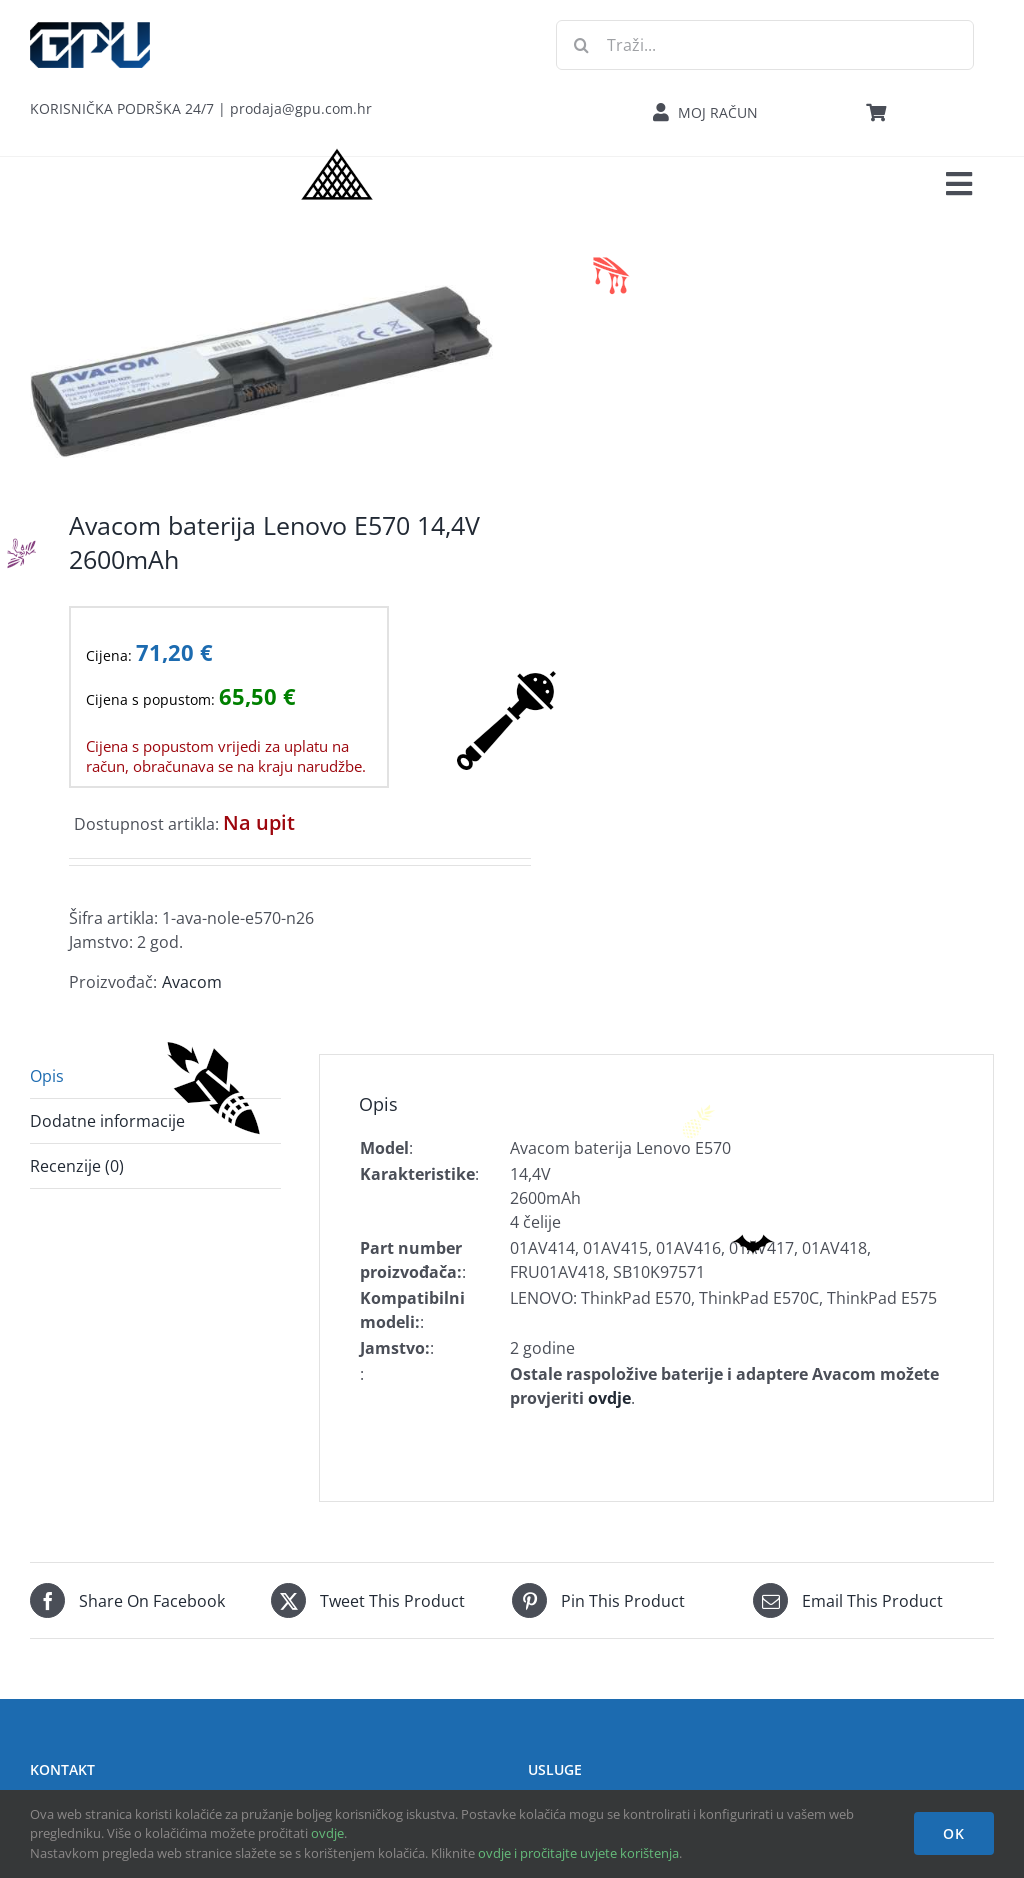 This screenshot has height=1878, width=1024. What do you see at coordinates (753, 1245) in the screenshot?
I see `indicates halloween or spooky theme content` at bounding box center [753, 1245].